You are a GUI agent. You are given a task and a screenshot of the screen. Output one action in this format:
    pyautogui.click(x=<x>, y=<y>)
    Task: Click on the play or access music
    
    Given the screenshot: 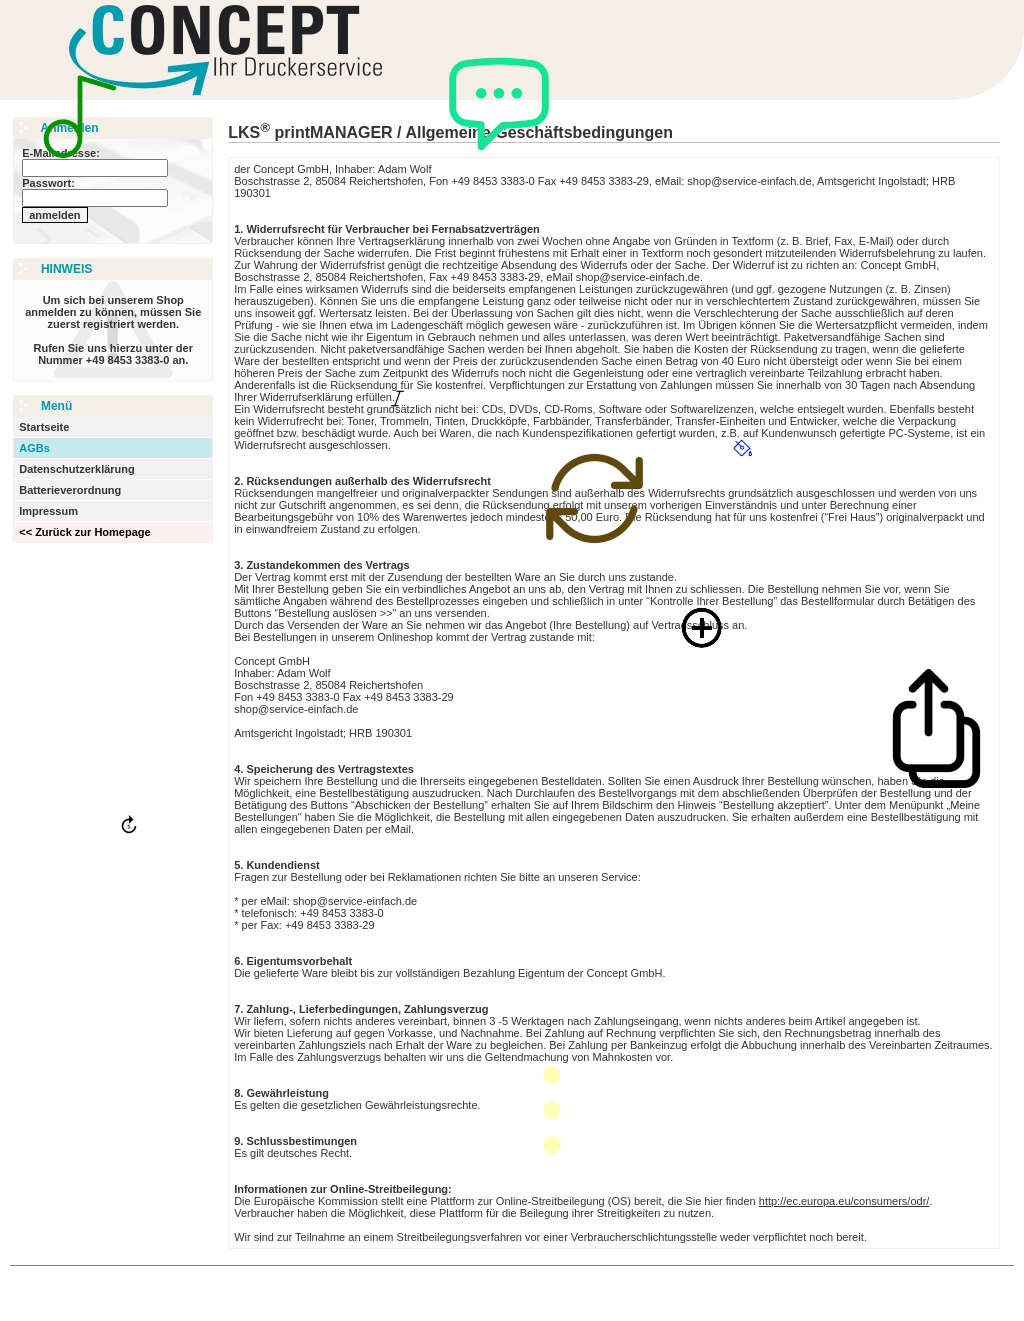 What is the action you would take?
    pyautogui.click(x=80, y=115)
    